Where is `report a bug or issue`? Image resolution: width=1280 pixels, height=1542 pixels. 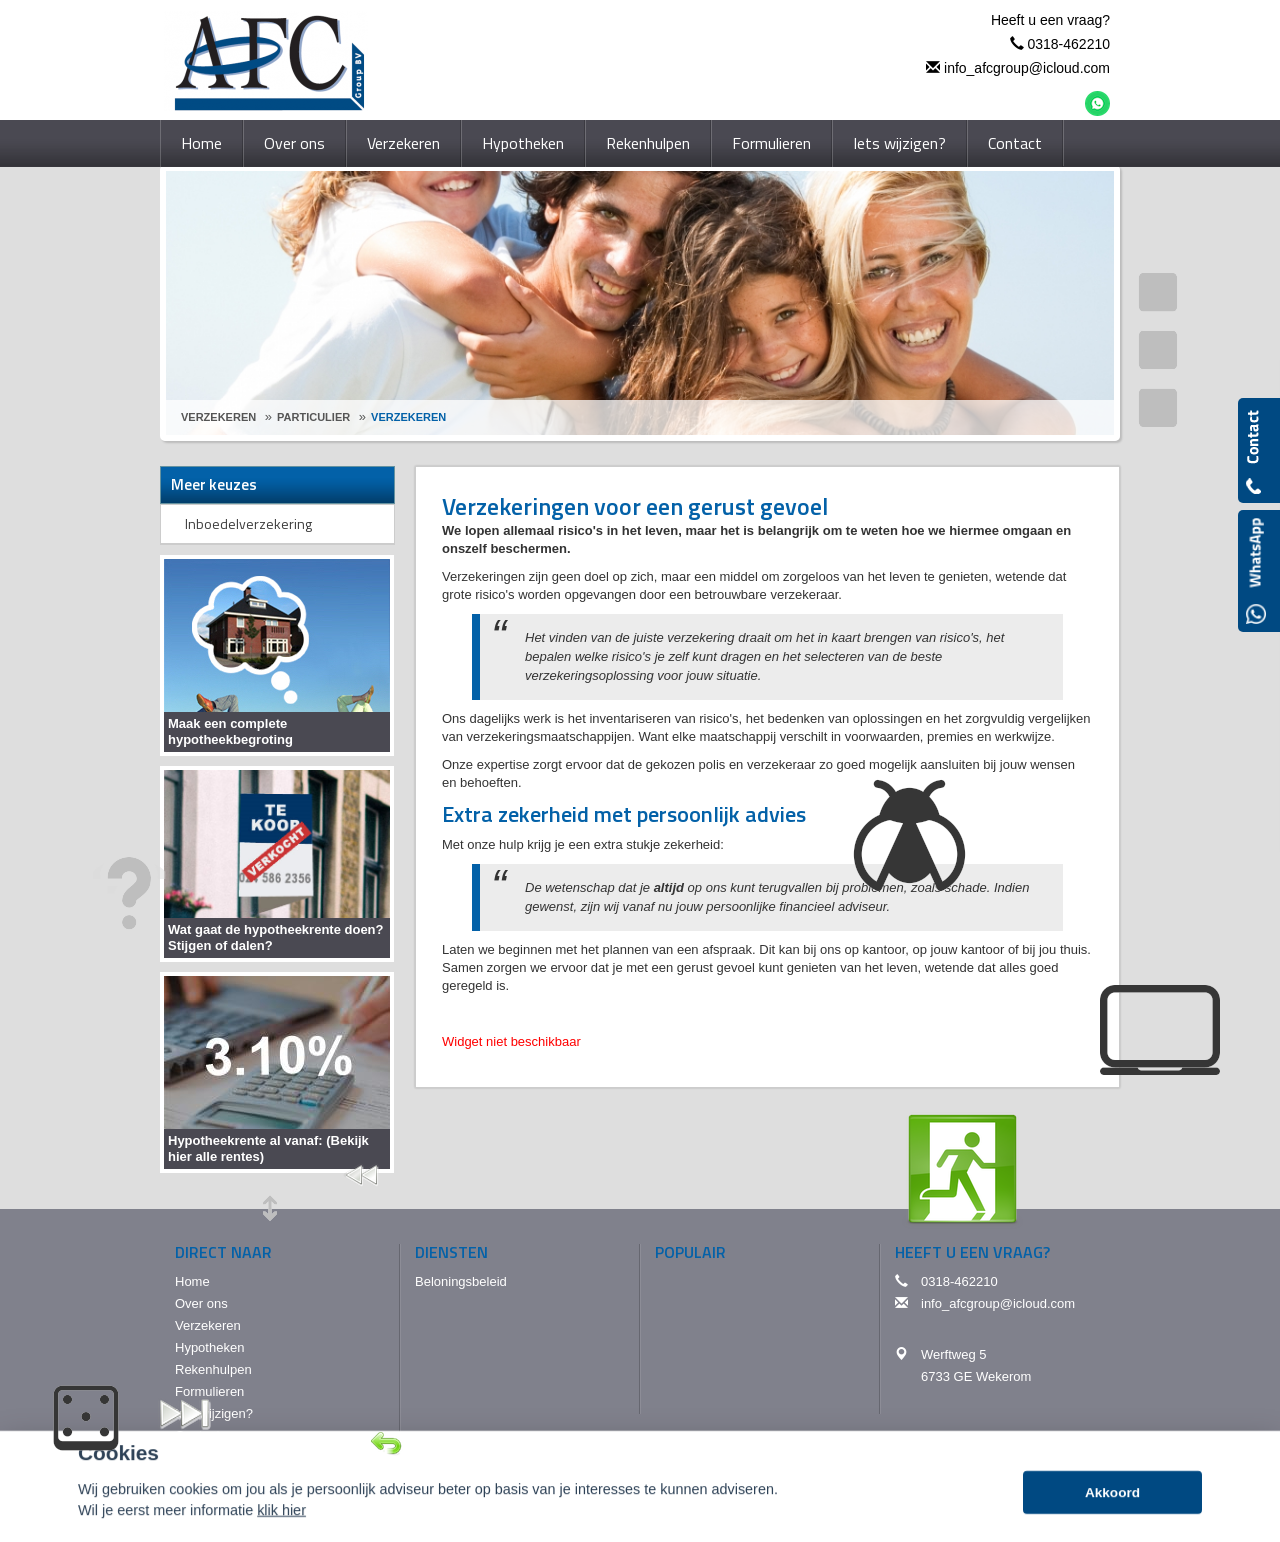
report a bug or issue is located at coordinates (909, 835).